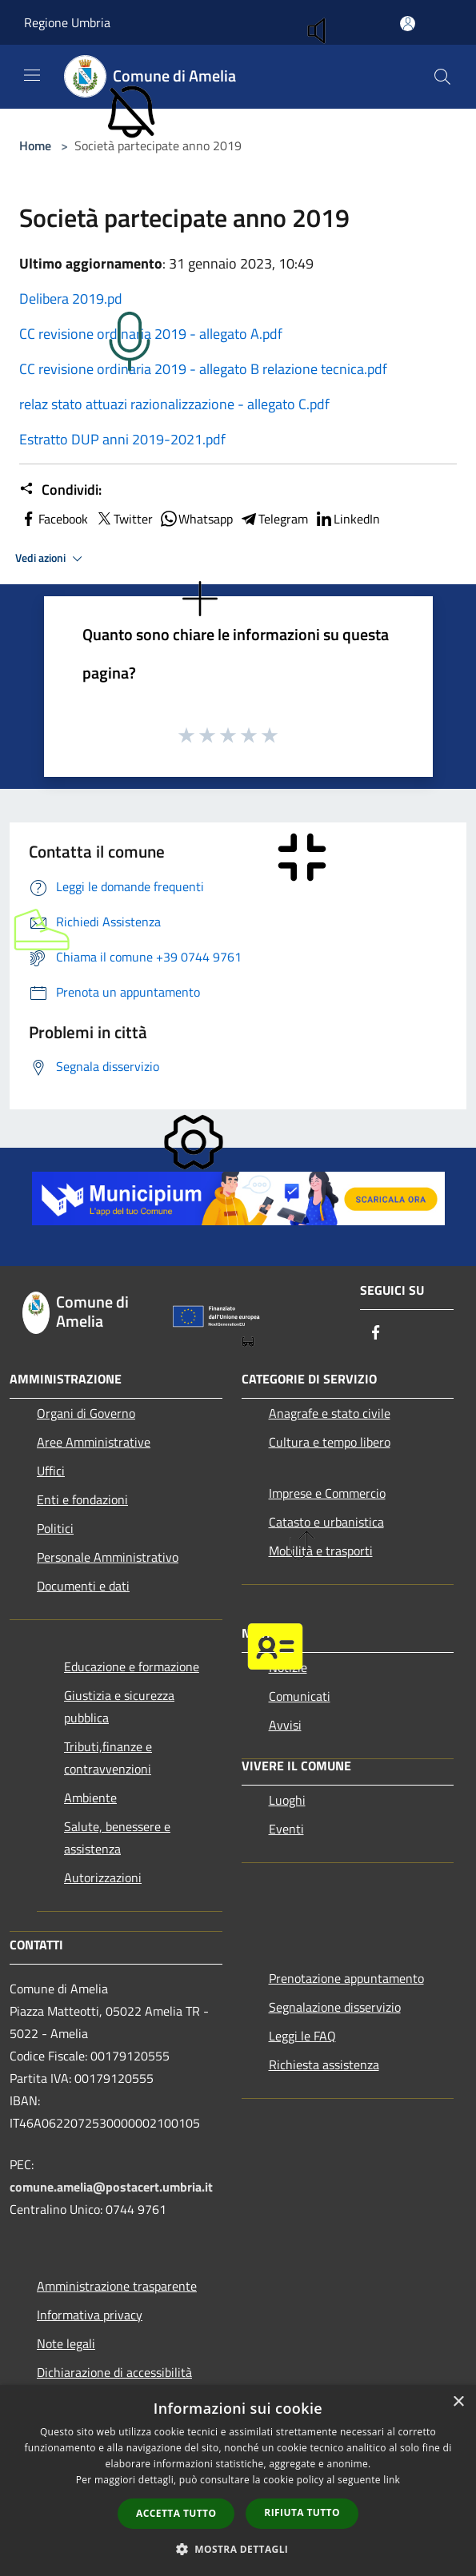 The image size is (476, 2576). What do you see at coordinates (321, 30) in the screenshot?
I see `speaker with no volume or audio output` at bounding box center [321, 30].